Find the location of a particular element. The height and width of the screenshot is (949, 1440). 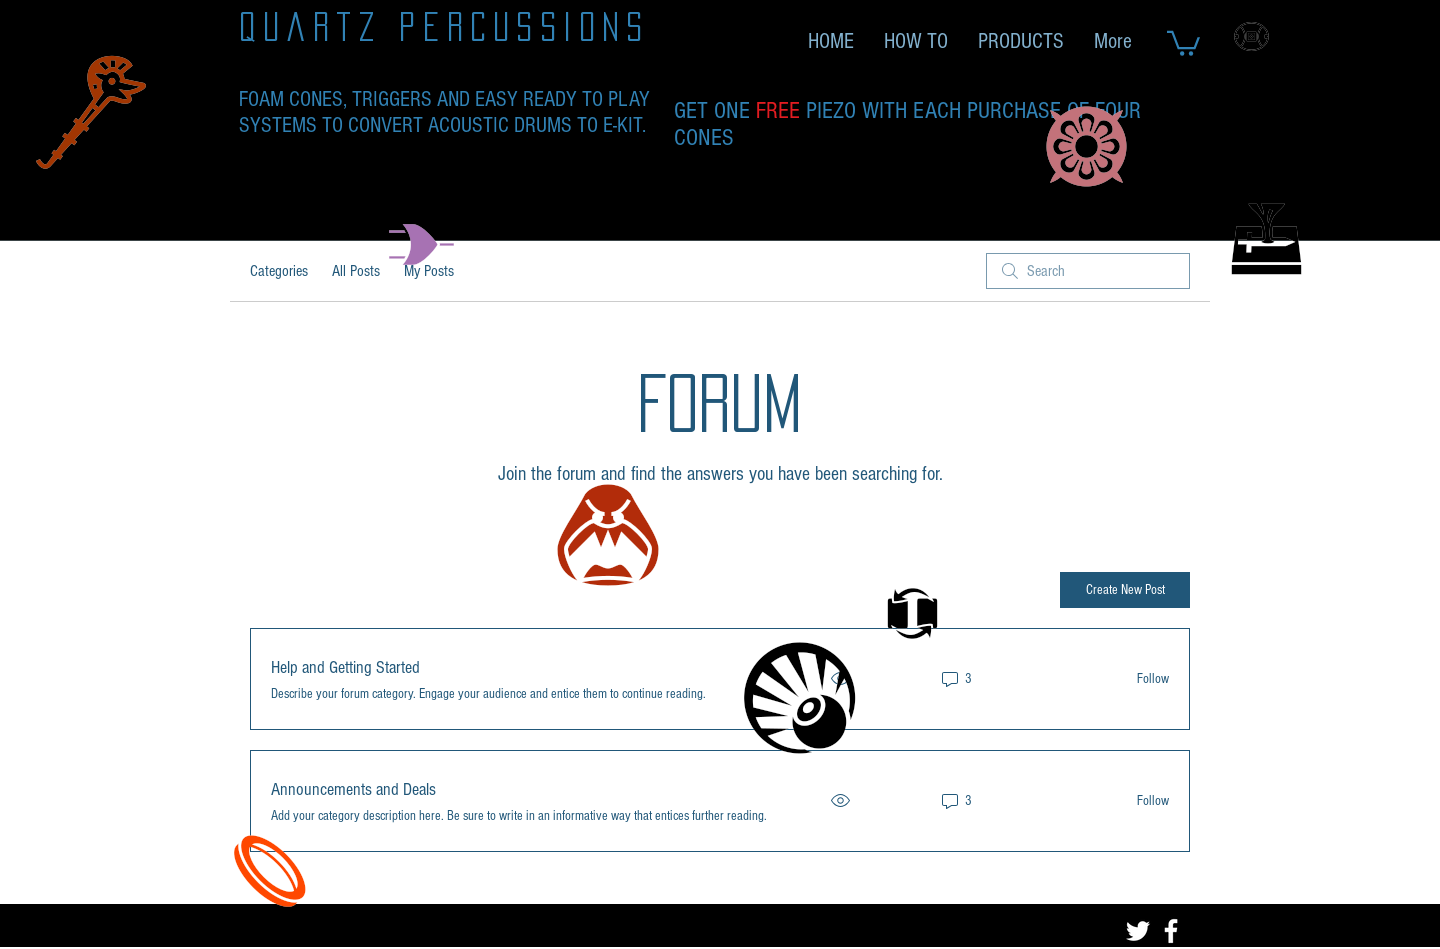

view surveillance or monitoring status is located at coordinates (800, 698).